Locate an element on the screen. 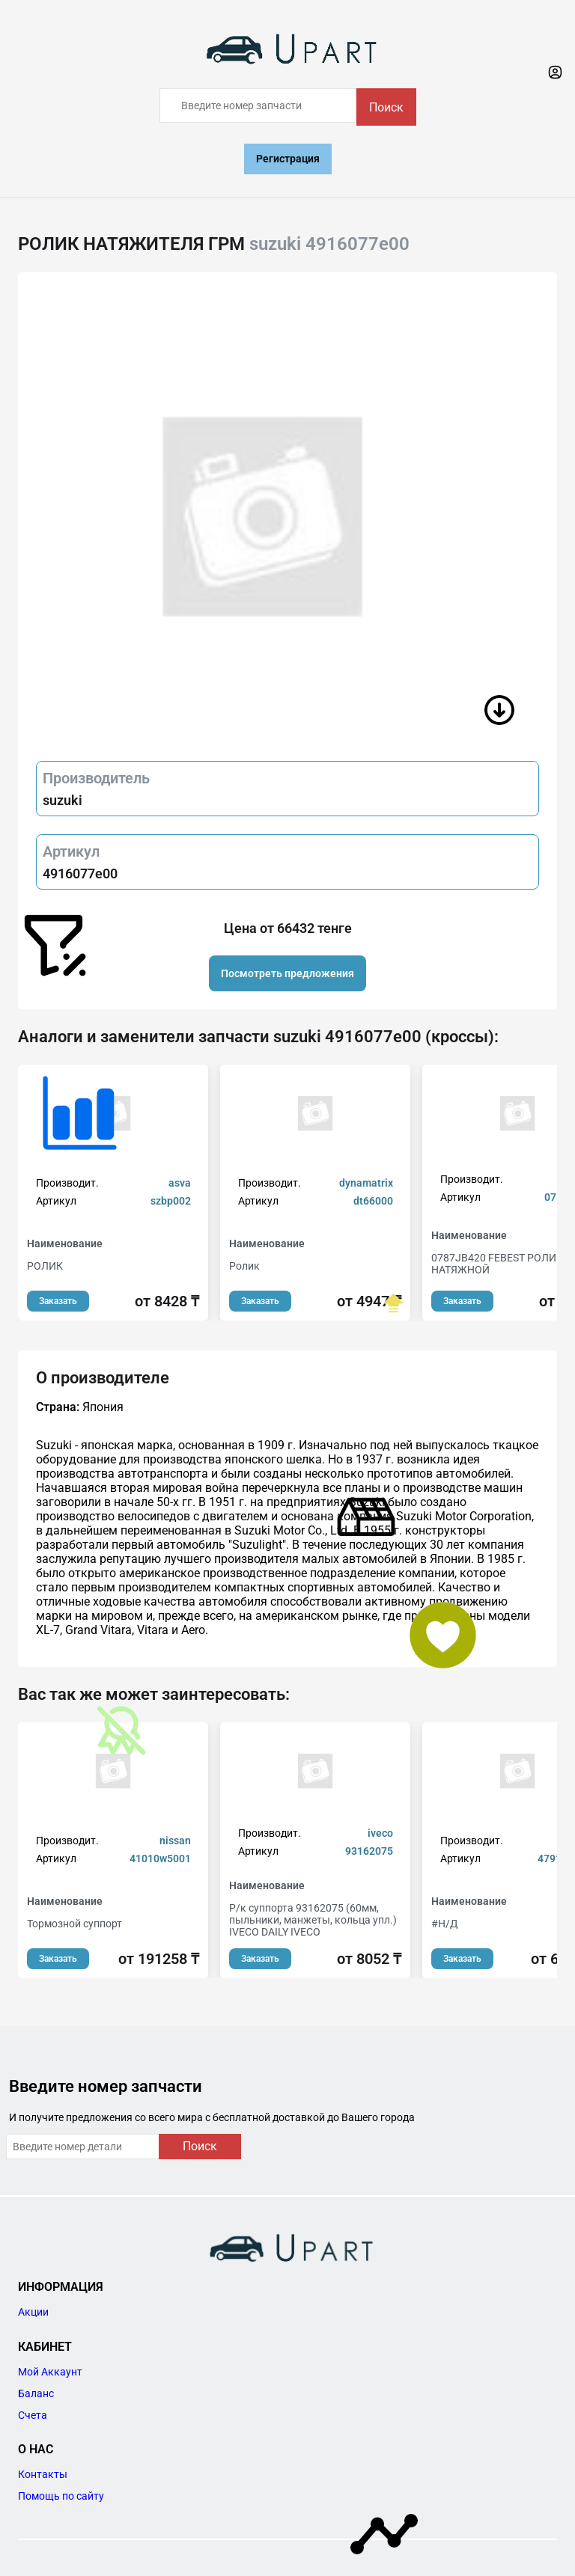  add to favorites is located at coordinates (442, 1635).